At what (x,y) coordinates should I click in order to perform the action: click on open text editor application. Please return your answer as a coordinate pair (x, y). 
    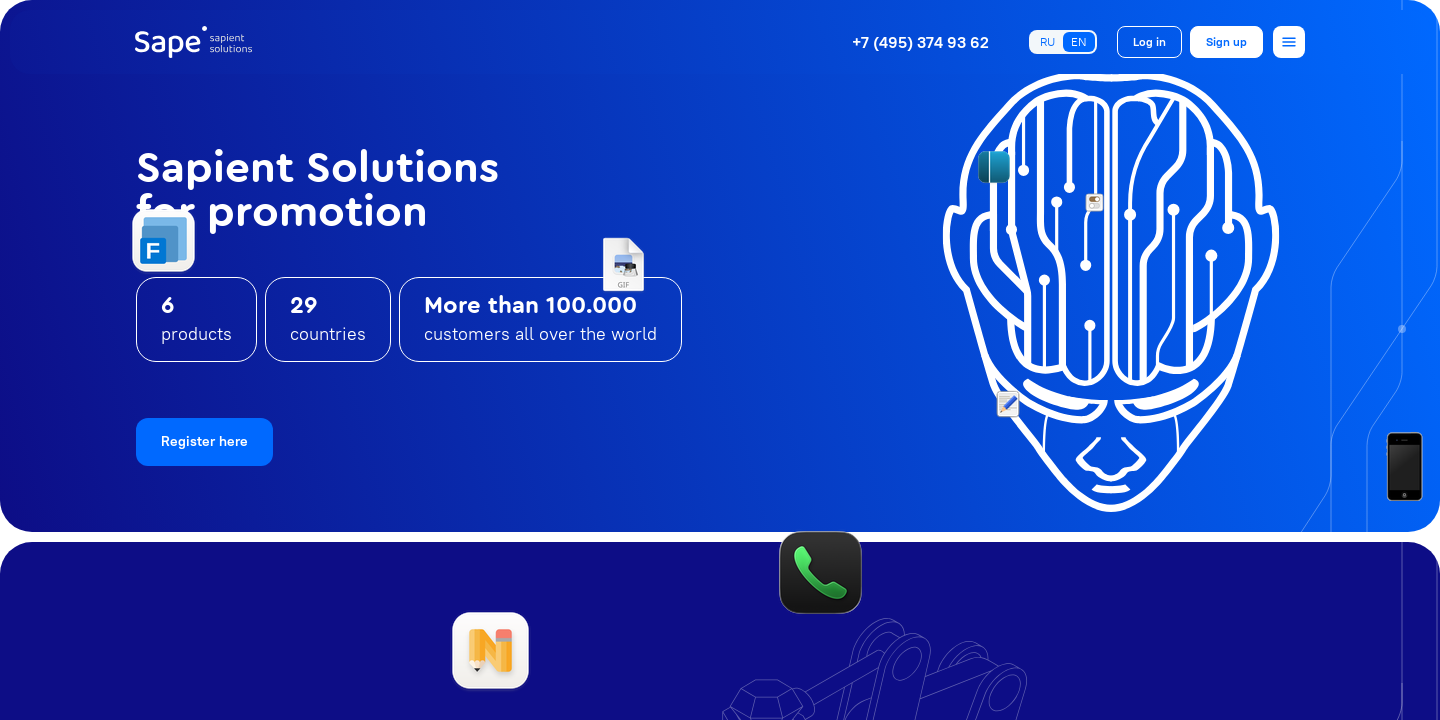
    Looking at the image, I should click on (1008, 404).